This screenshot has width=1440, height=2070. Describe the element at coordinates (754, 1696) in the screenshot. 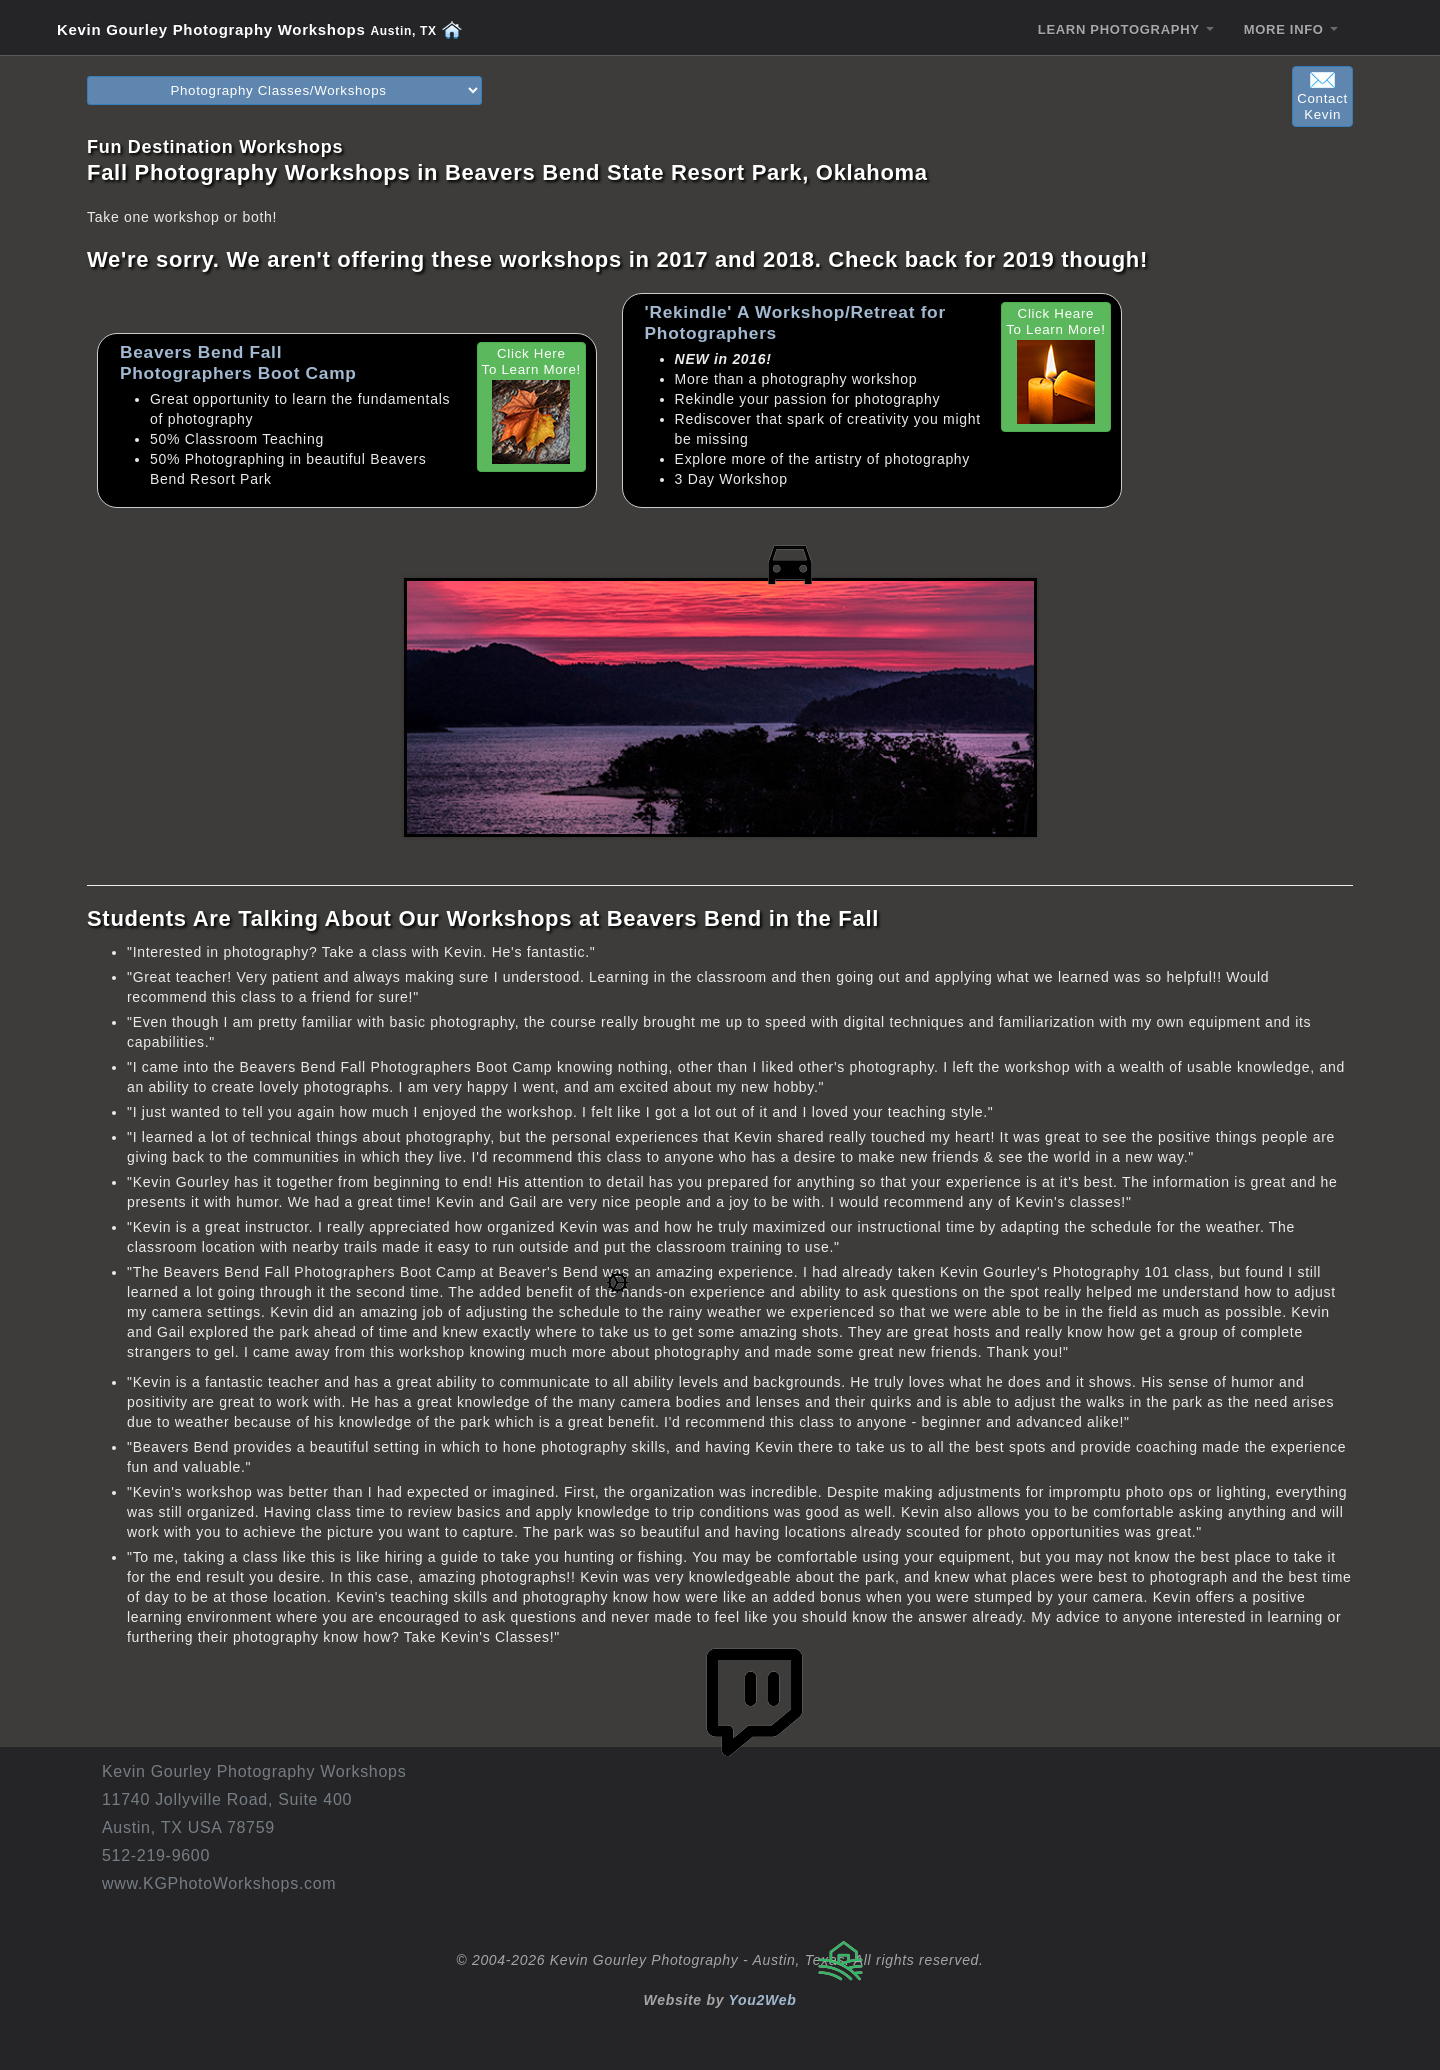

I see `open the Twitch app` at that location.